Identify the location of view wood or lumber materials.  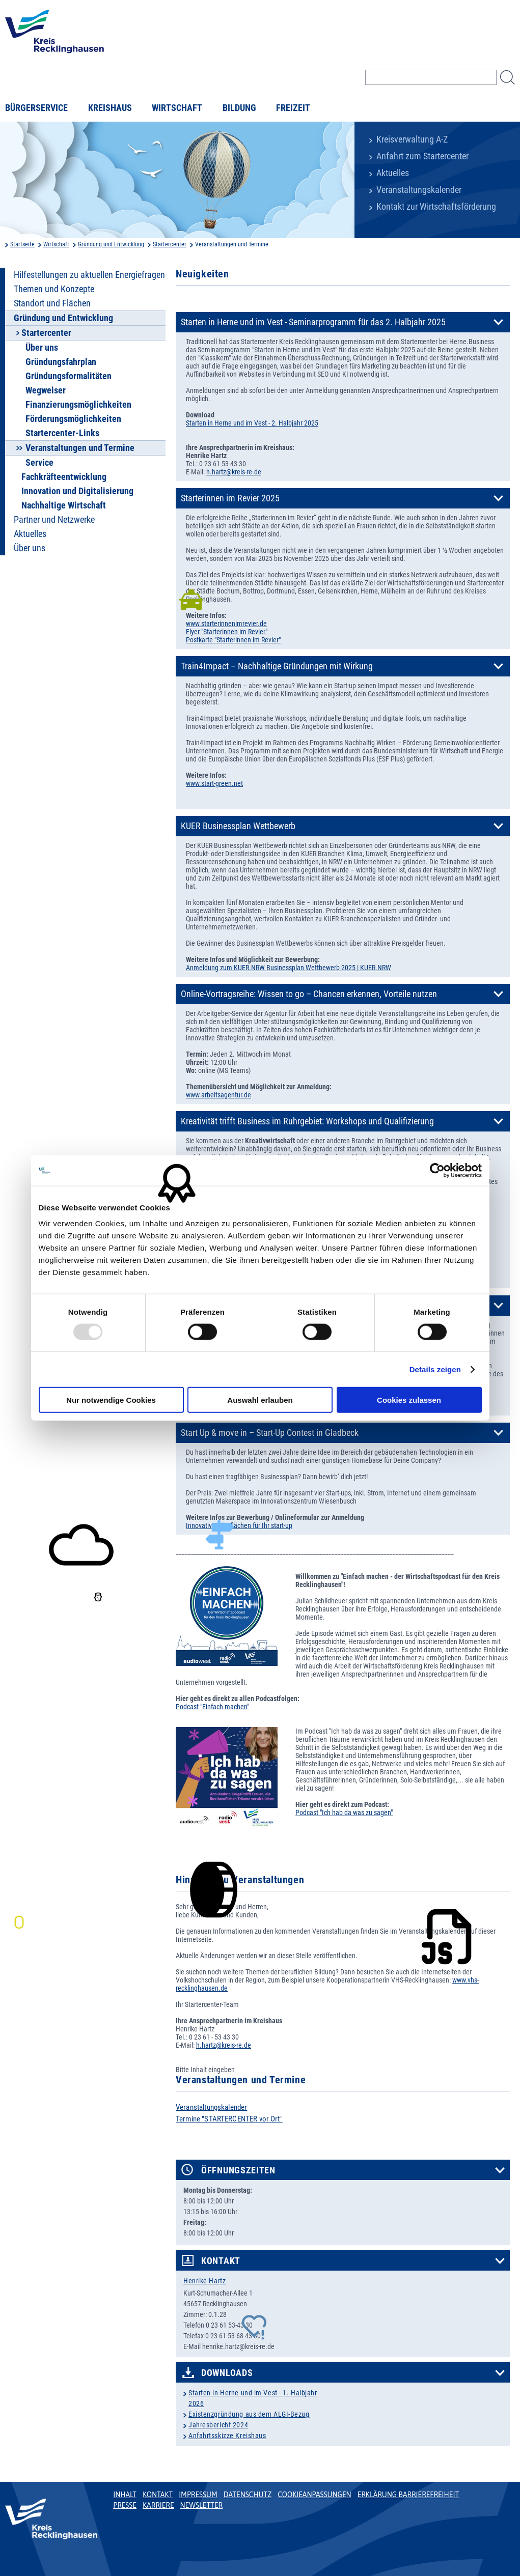
(98, 1597).